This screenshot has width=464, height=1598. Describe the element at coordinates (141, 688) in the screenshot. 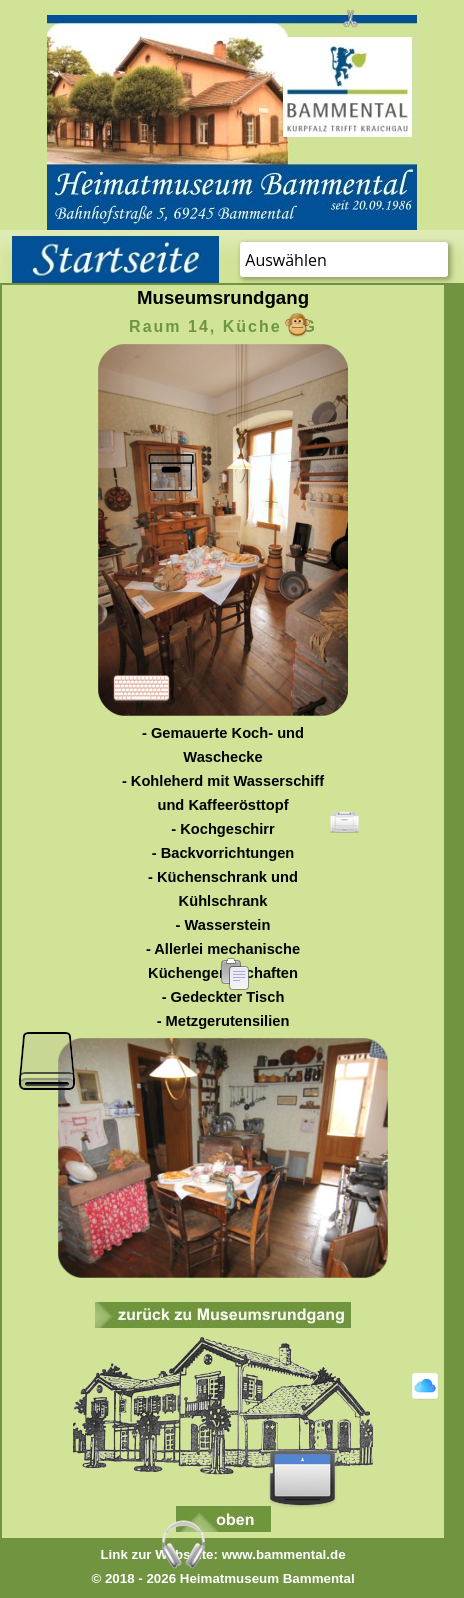

I see `bluetooth keyboard connected` at that location.